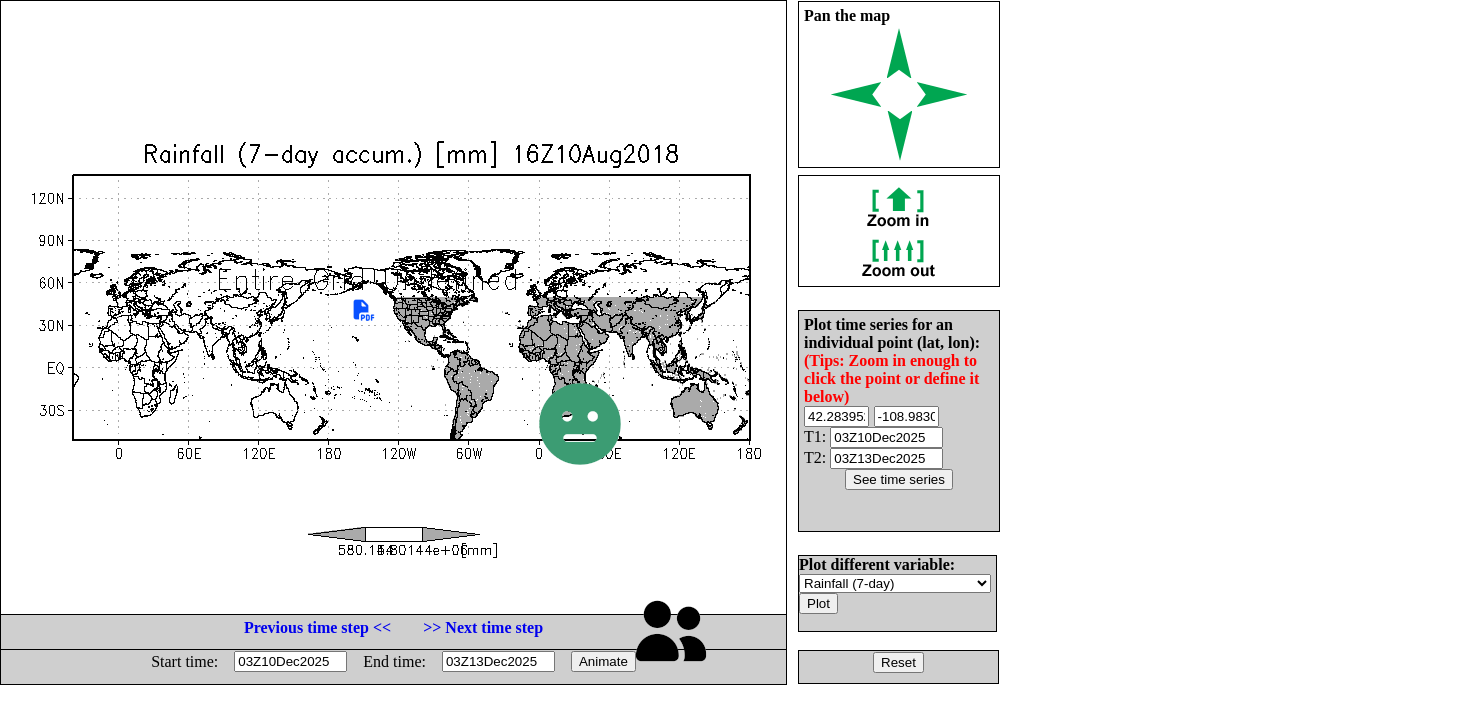 This screenshot has height=720, width=1469. Describe the element at coordinates (363, 309) in the screenshot. I see `view or open a PDF document` at that location.